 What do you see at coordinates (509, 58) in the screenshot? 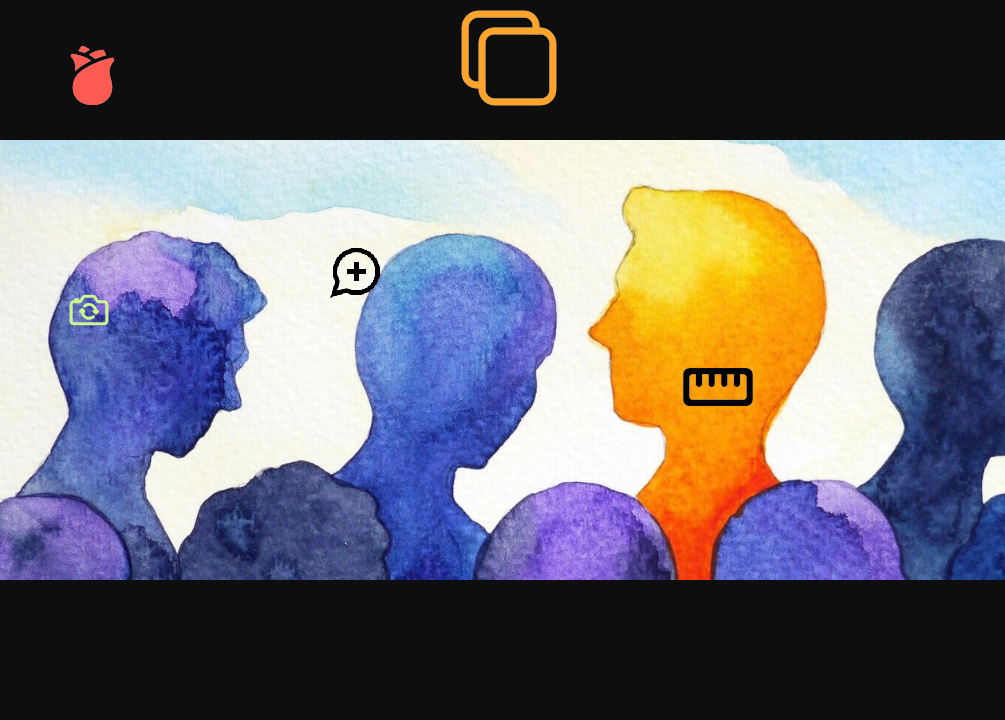
I see `copy to clipboard` at bounding box center [509, 58].